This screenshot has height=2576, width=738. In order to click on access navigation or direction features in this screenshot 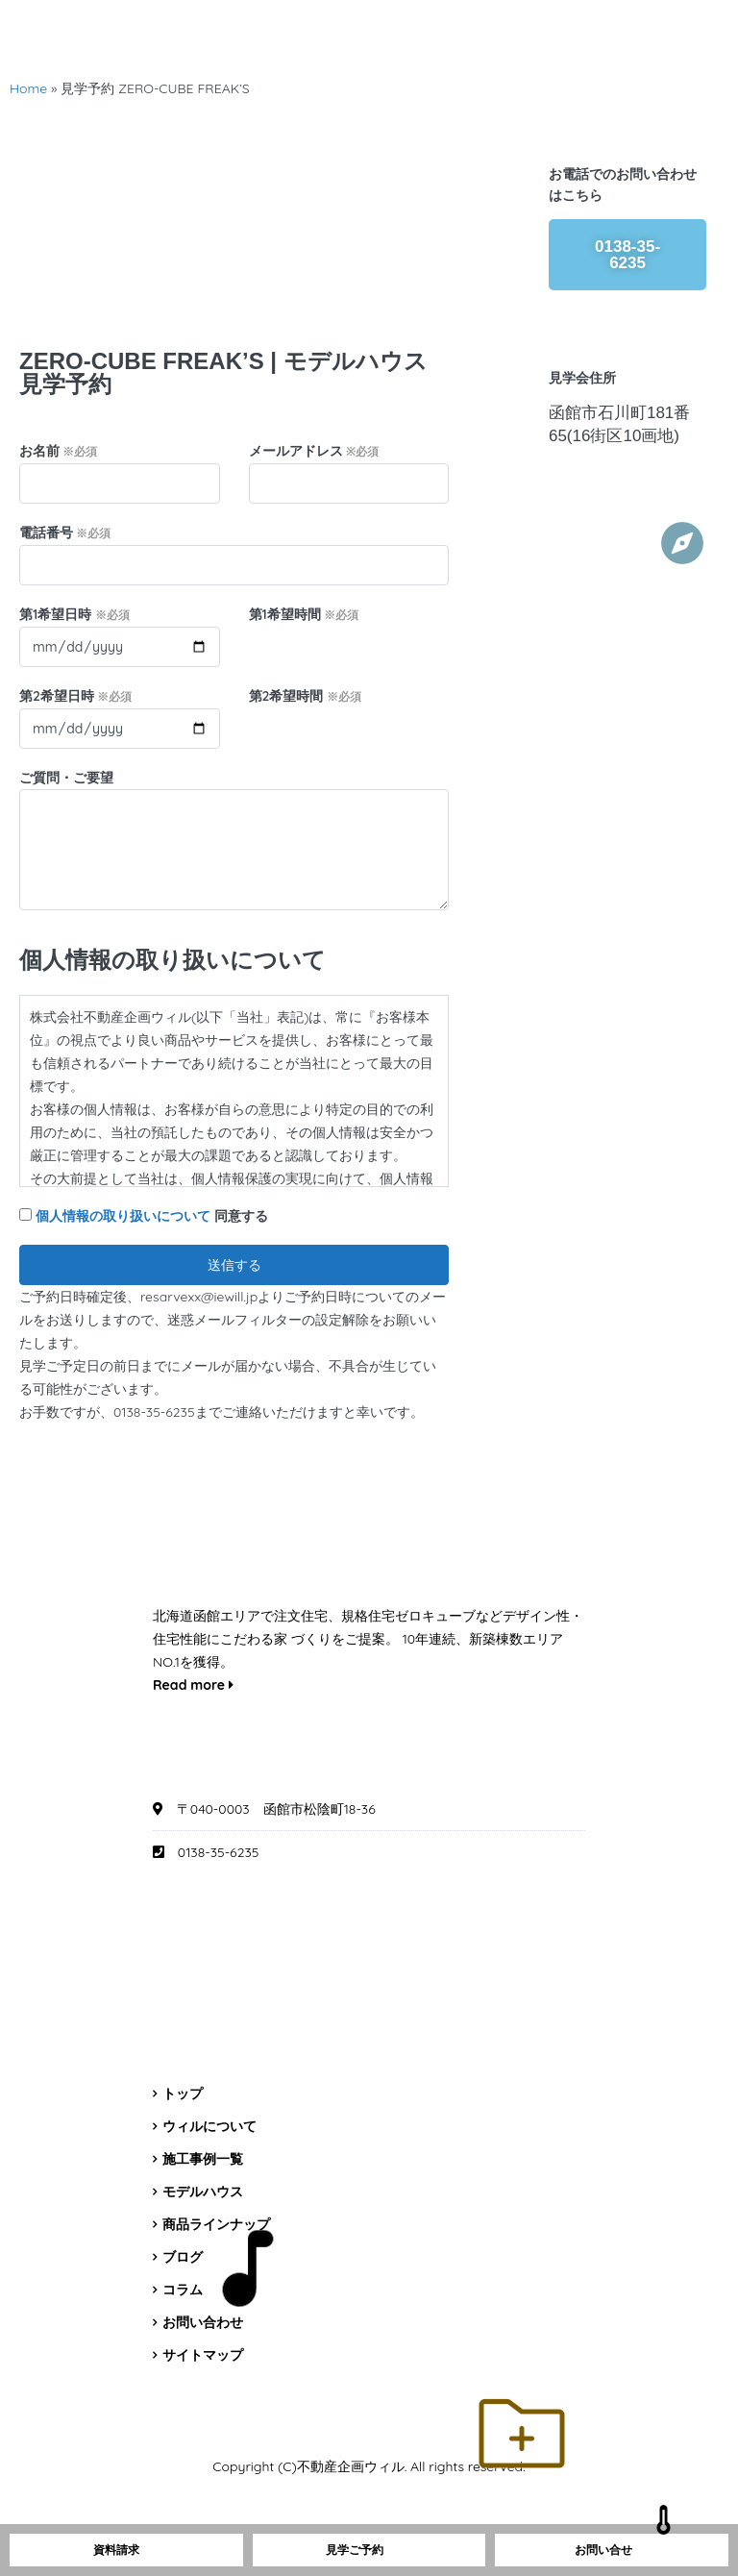, I will do `click(682, 543)`.